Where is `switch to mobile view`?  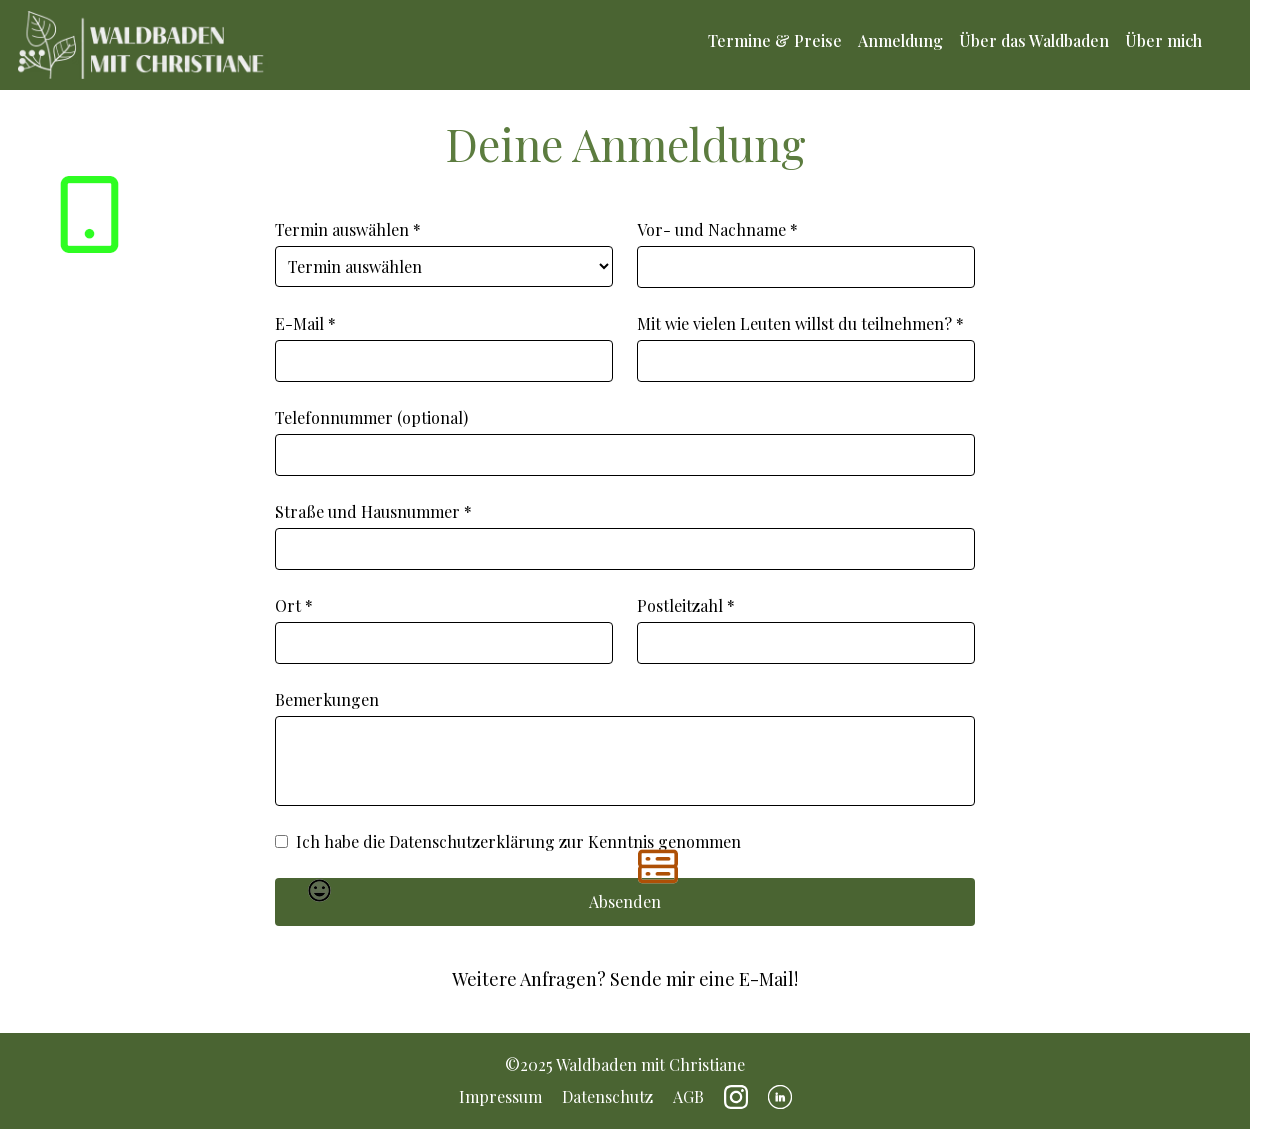 switch to mobile view is located at coordinates (89, 214).